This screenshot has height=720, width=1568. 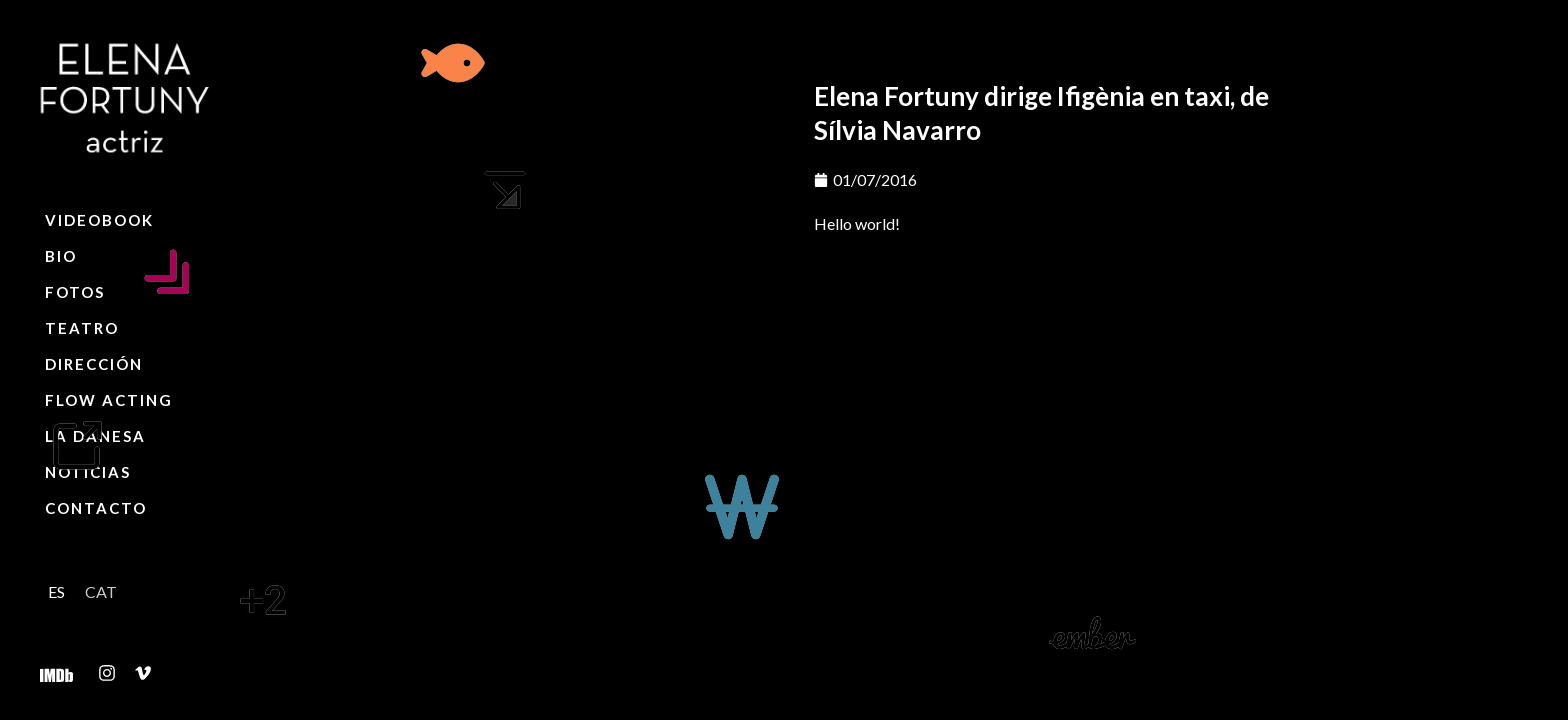 I want to click on indicates south korean won currency, so click(x=742, y=507).